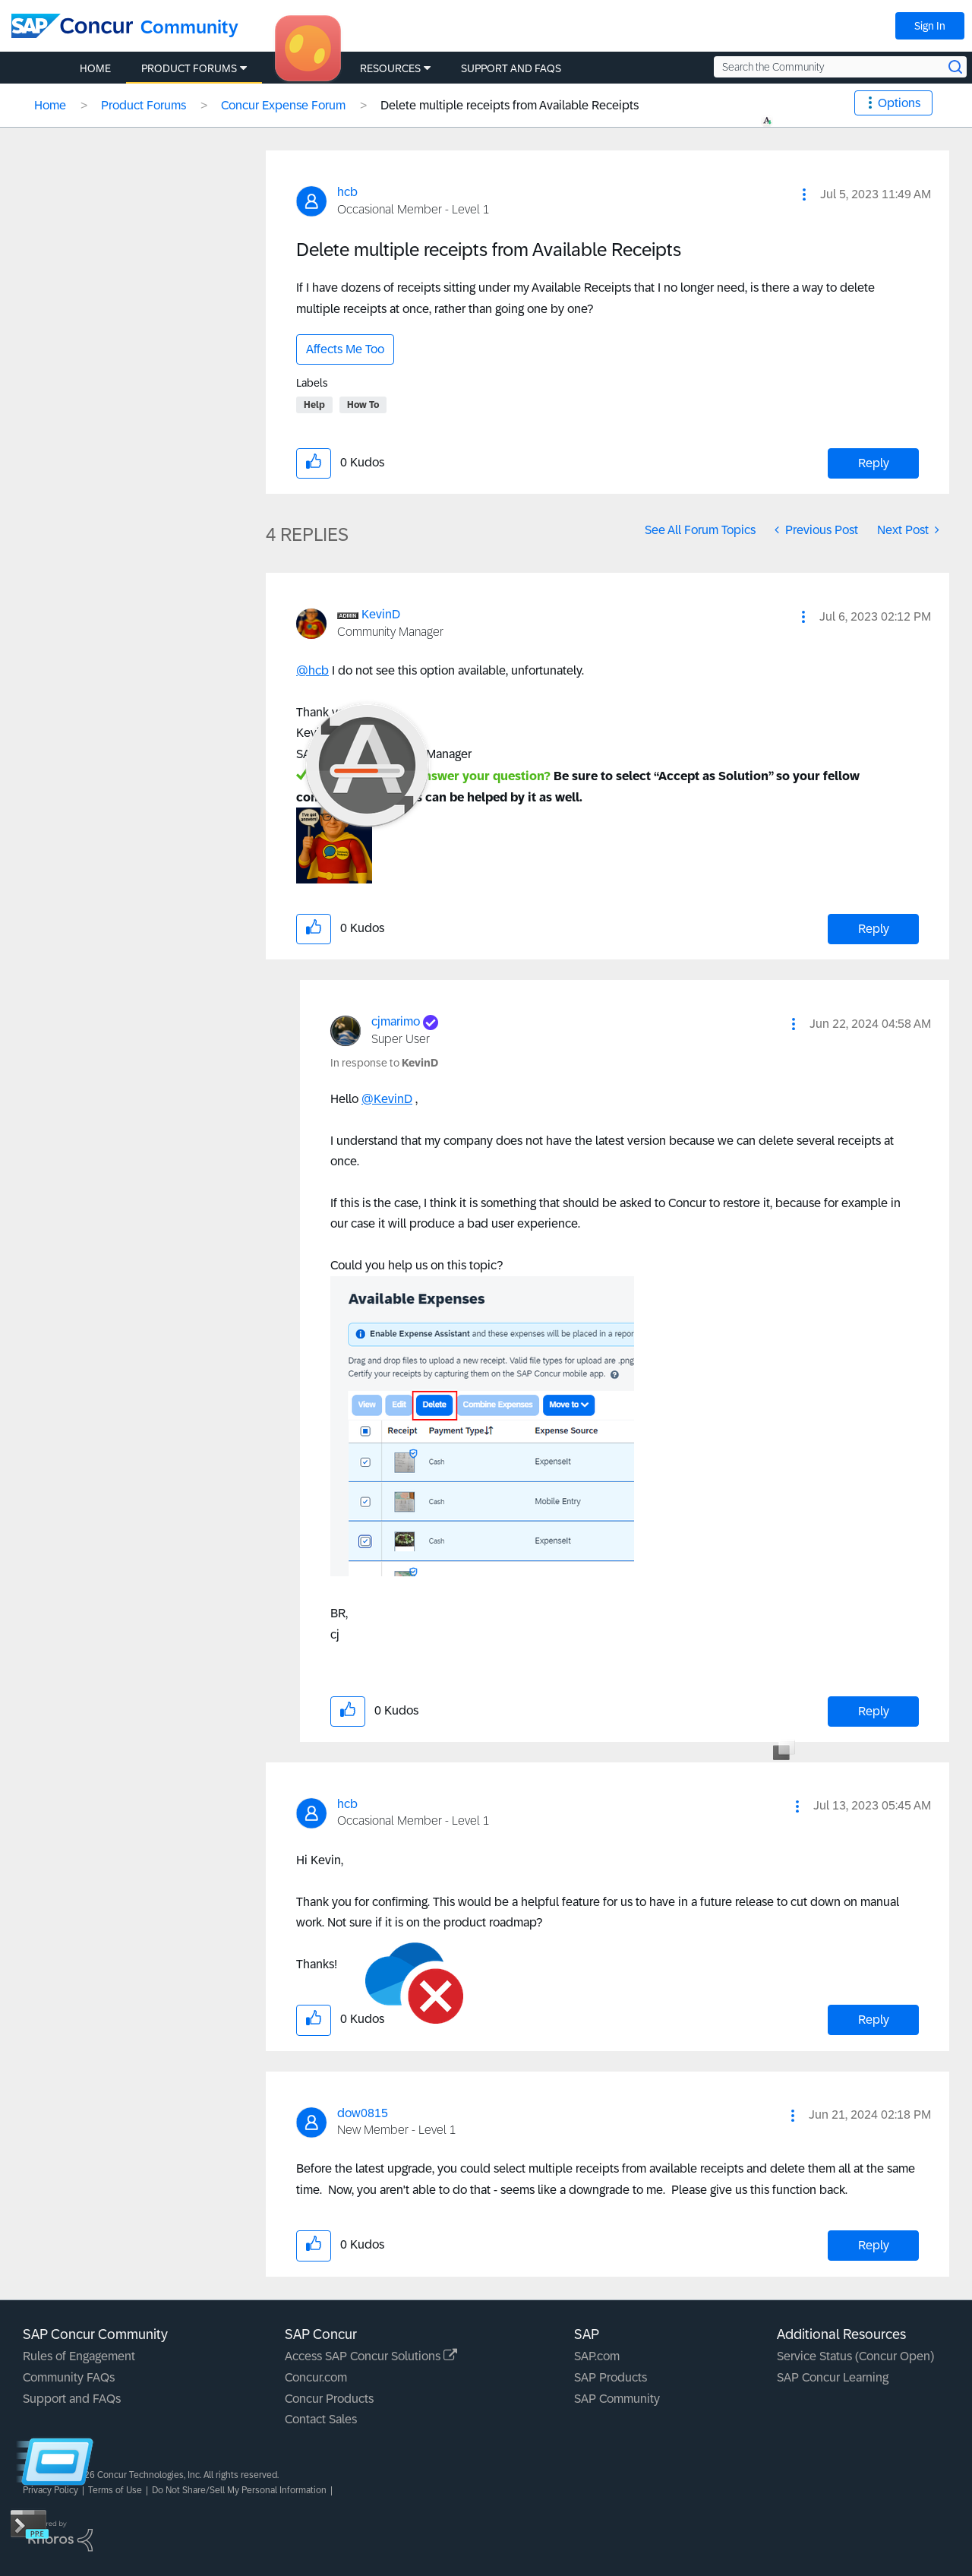  Describe the element at coordinates (784, 1749) in the screenshot. I see `open task view to see all open windows` at that location.